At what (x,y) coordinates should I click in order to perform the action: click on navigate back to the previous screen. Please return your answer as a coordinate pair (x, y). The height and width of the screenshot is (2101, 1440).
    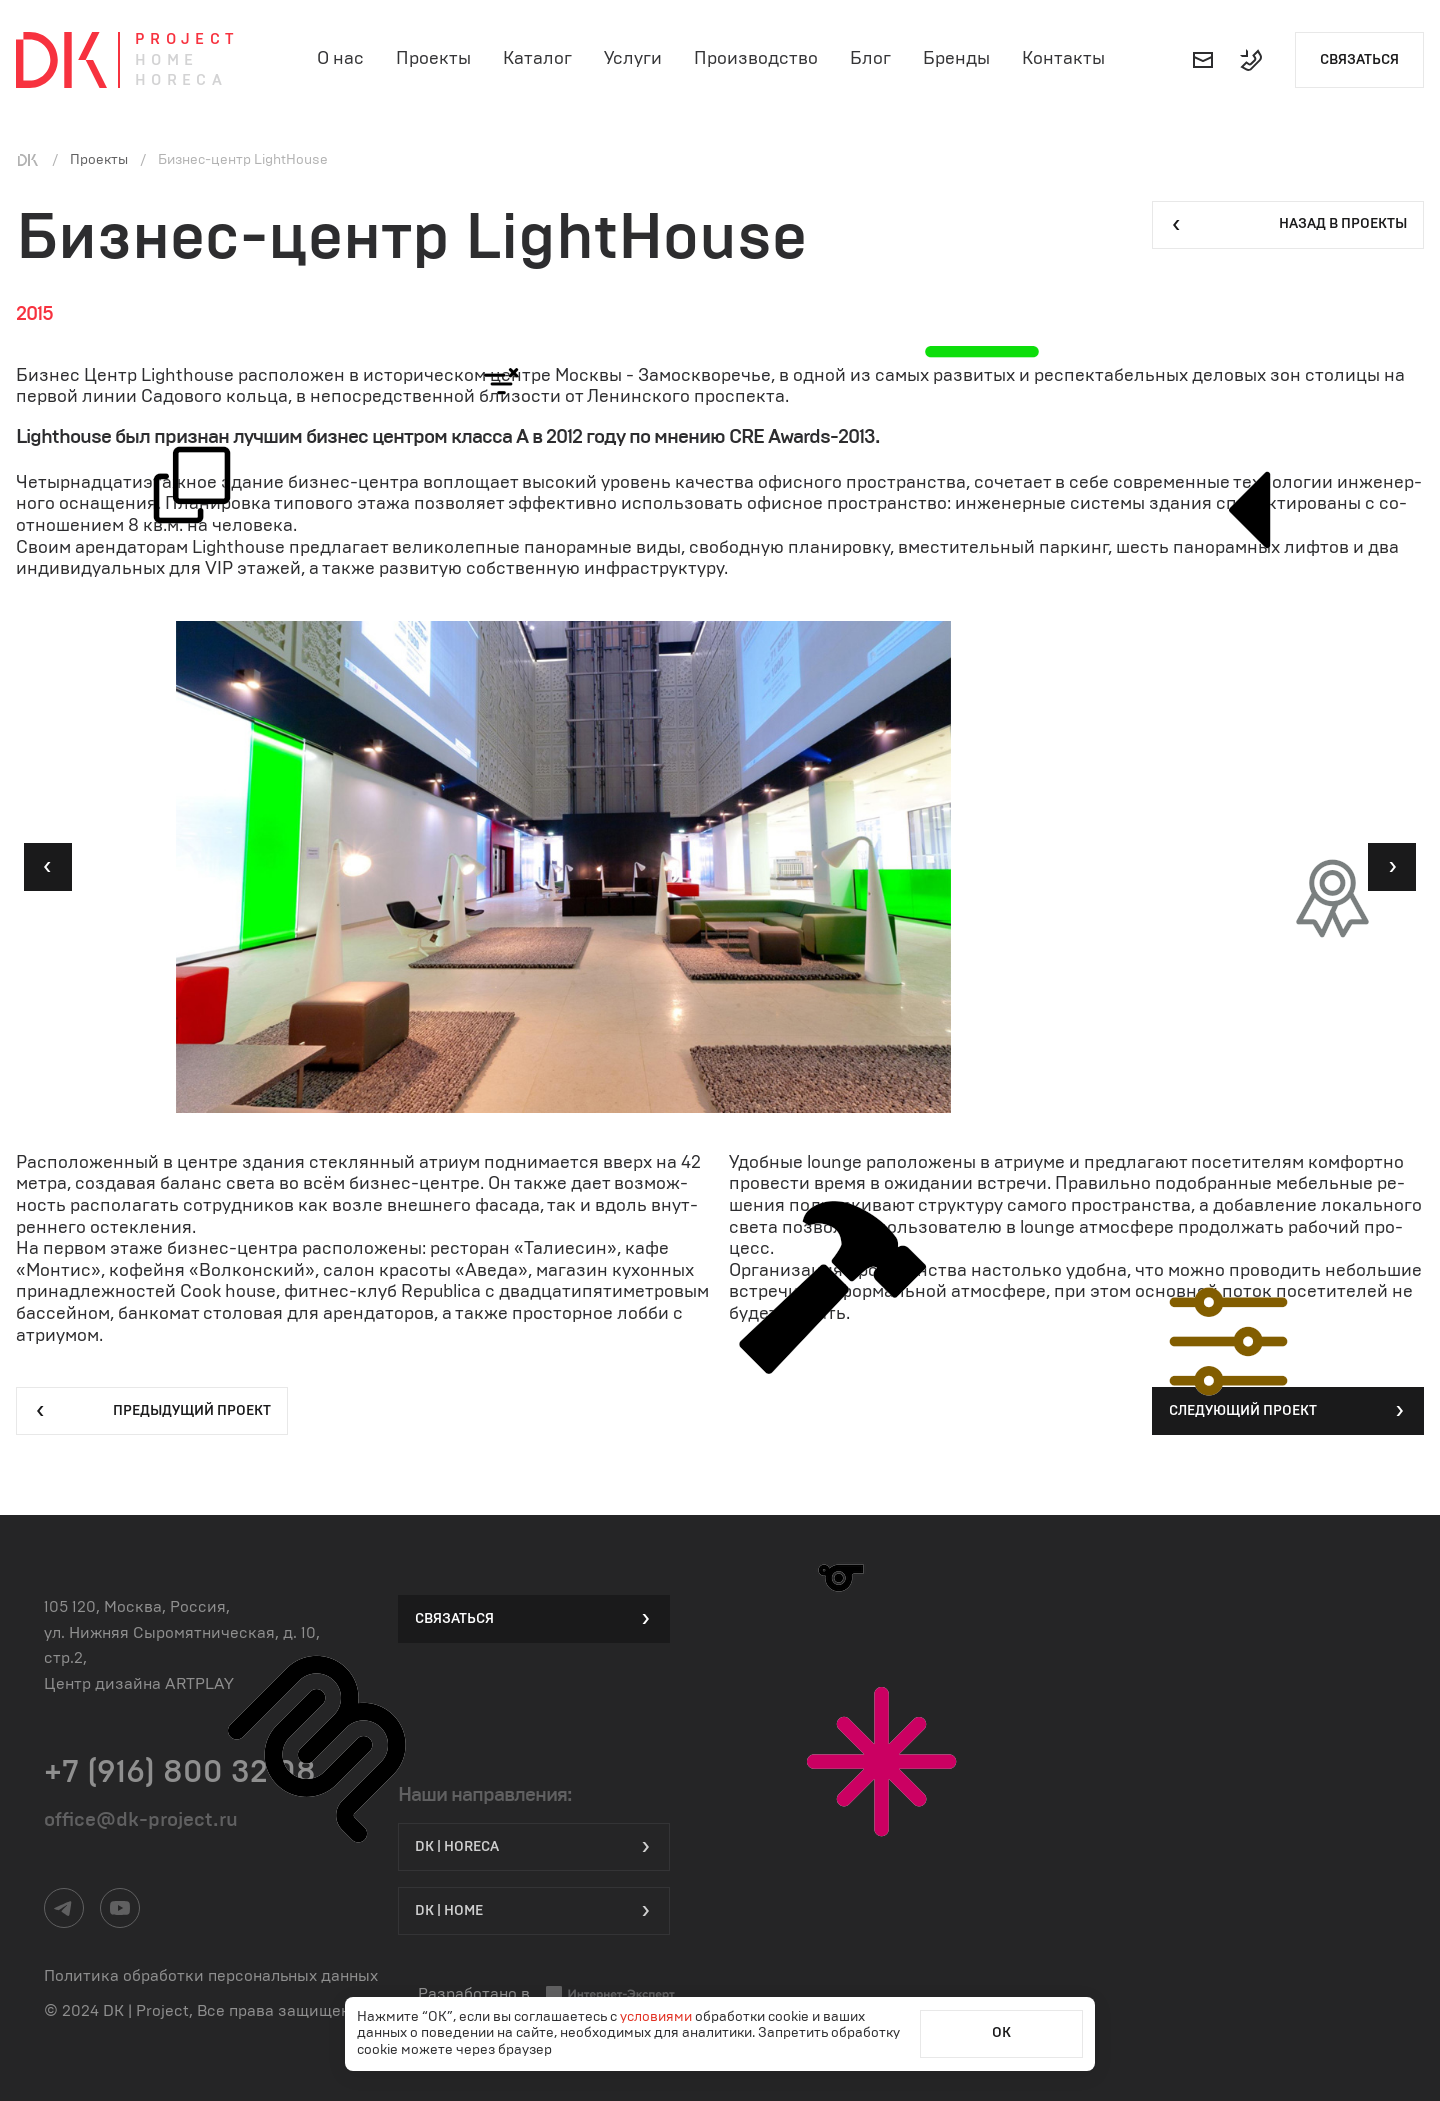
    Looking at the image, I should click on (1249, 510).